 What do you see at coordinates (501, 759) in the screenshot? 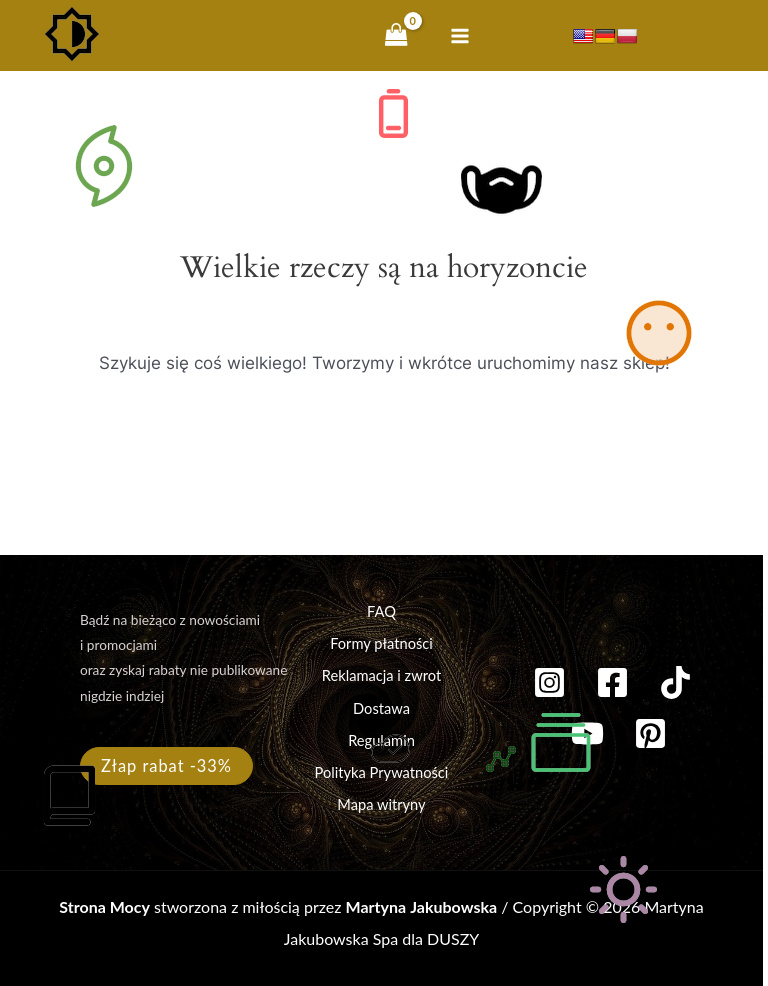
I see `view connected data points or nodes` at bounding box center [501, 759].